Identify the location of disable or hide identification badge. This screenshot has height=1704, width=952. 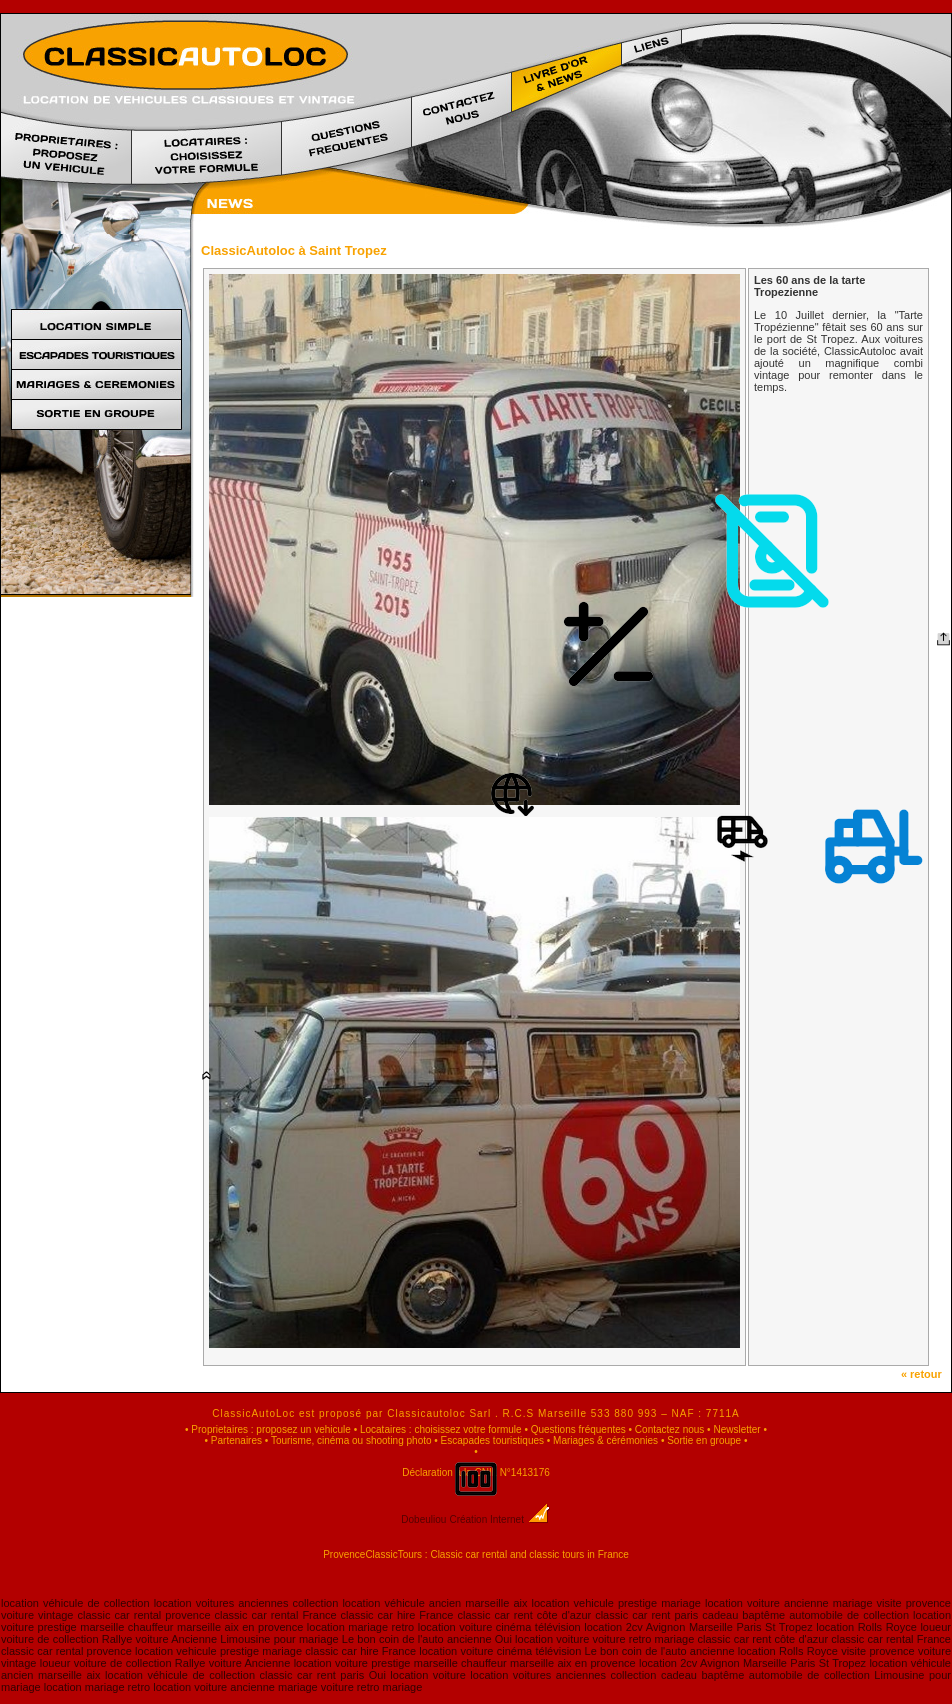
(772, 551).